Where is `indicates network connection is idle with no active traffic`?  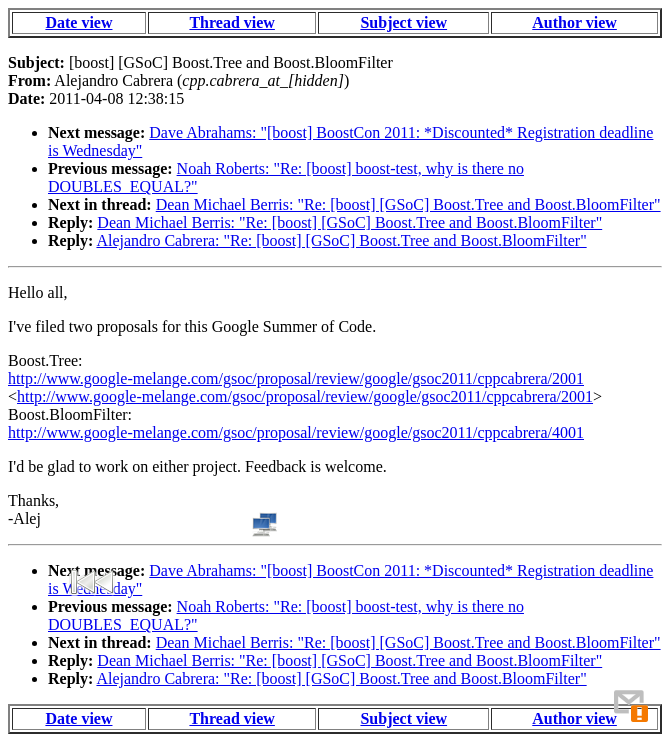
indicates network connection is idle with no active traffic is located at coordinates (264, 524).